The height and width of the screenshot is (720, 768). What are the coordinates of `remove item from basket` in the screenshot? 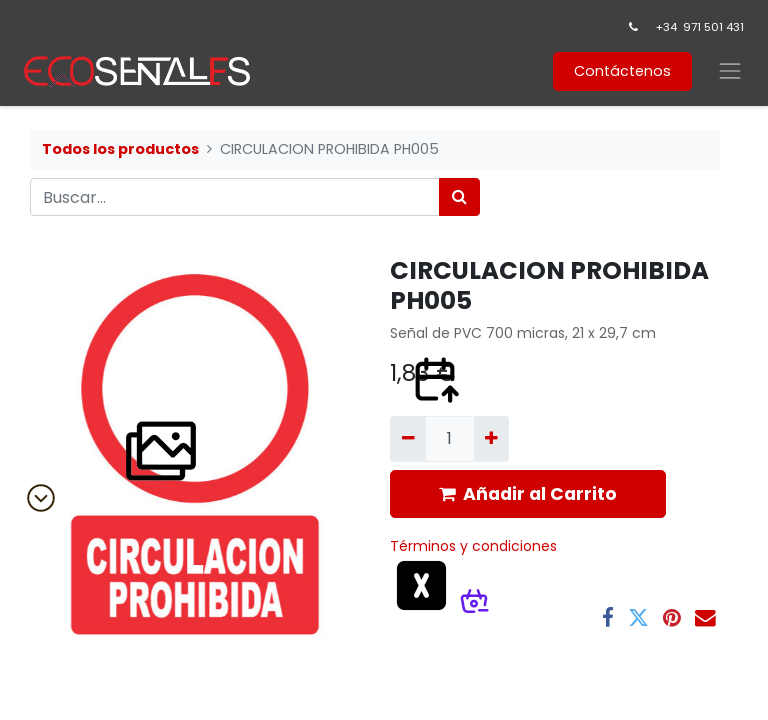 It's located at (474, 601).